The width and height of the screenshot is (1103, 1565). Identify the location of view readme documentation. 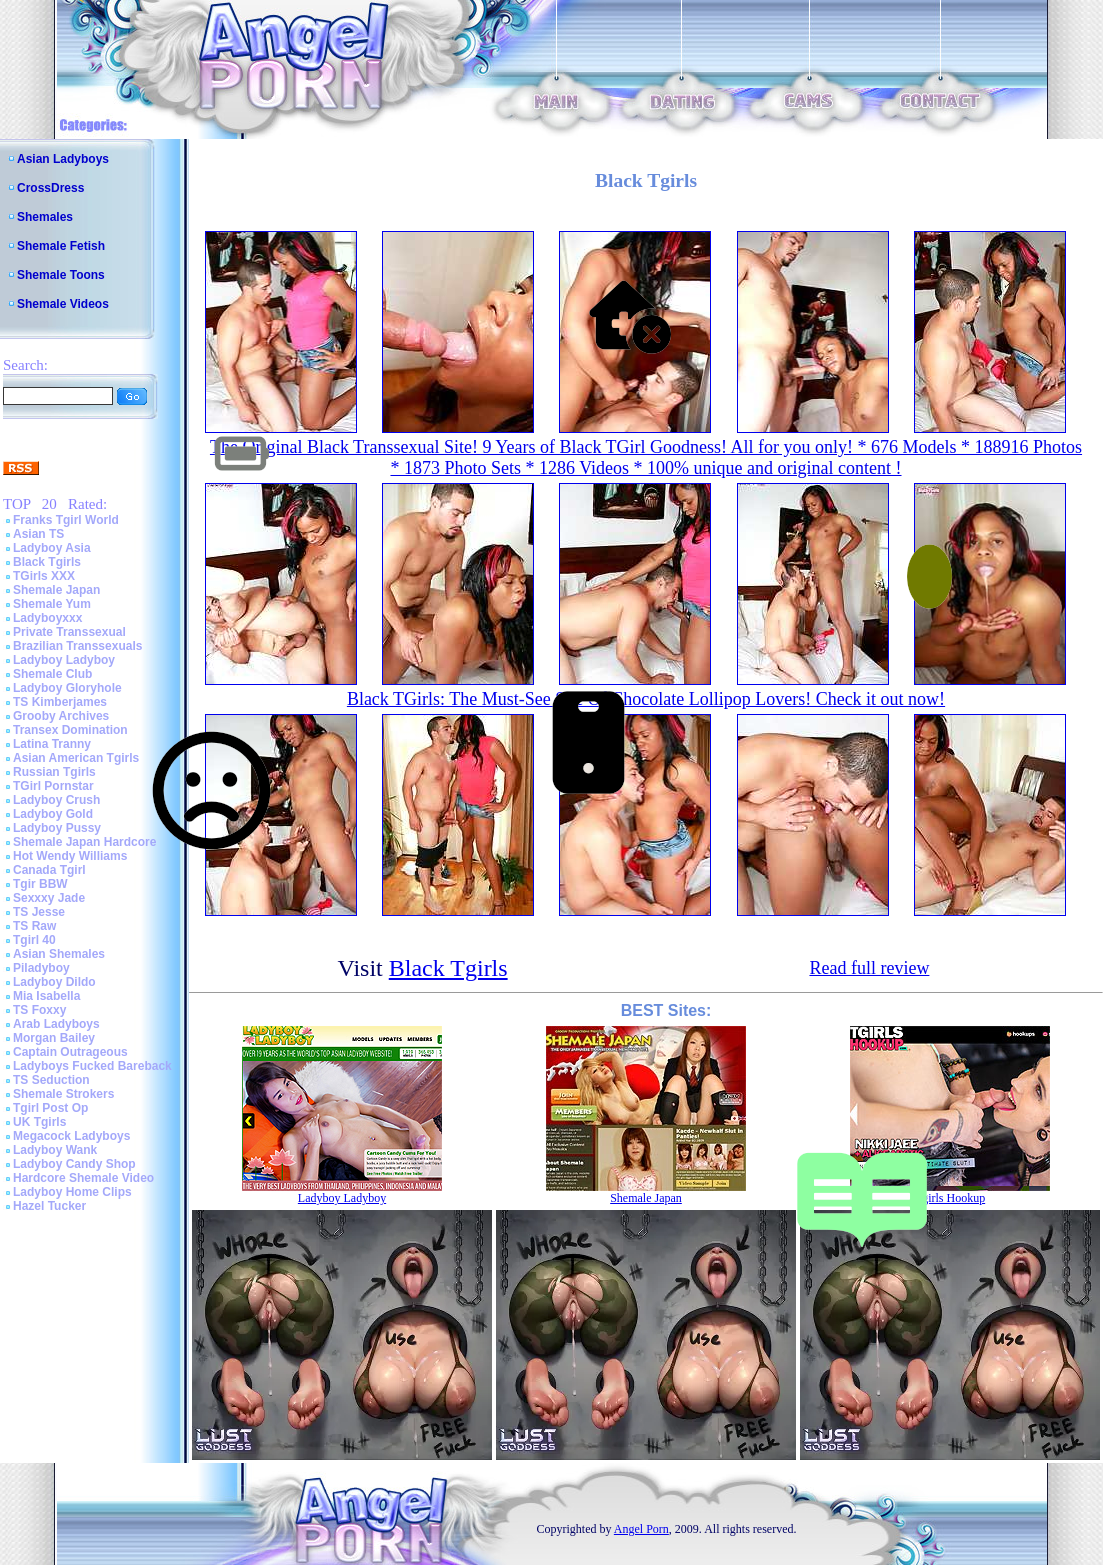
(862, 1200).